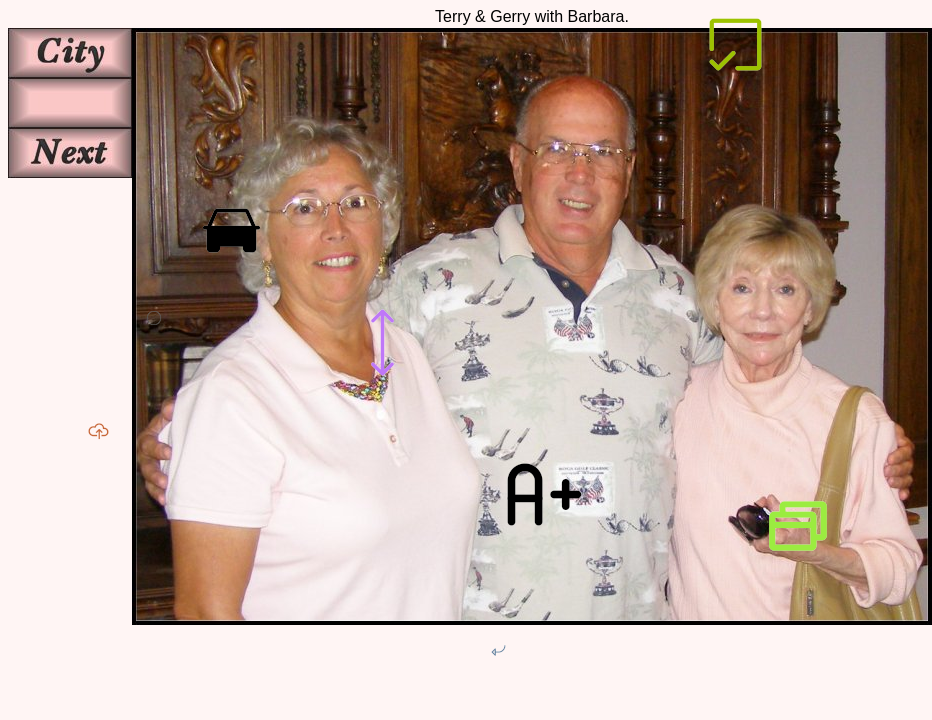 The height and width of the screenshot is (720, 932). I want to click on mark task as complete, so click(735, 44).